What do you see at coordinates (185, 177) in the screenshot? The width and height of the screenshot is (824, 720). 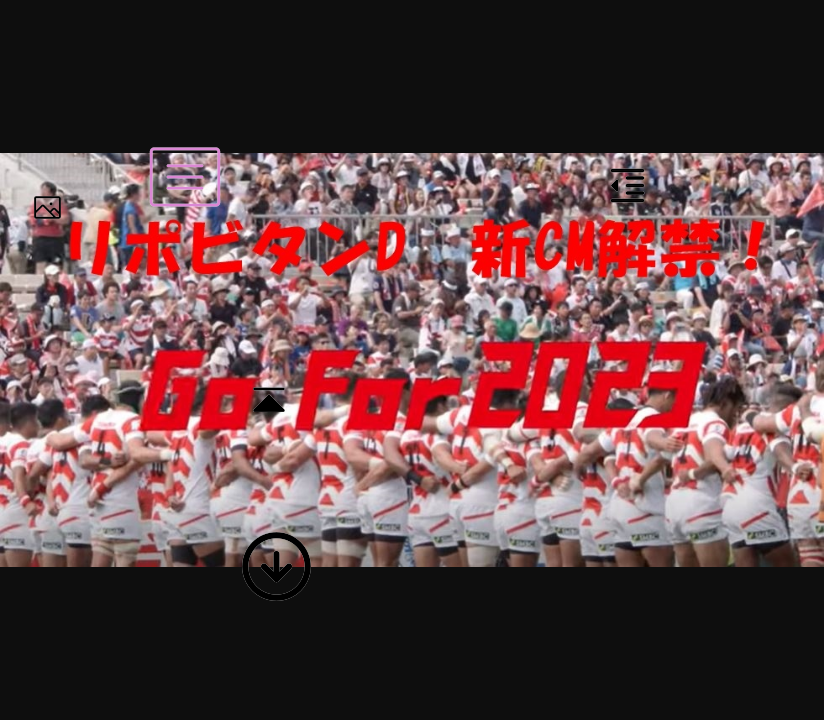 I see `view article or document content` at bounding box center [185, 177].